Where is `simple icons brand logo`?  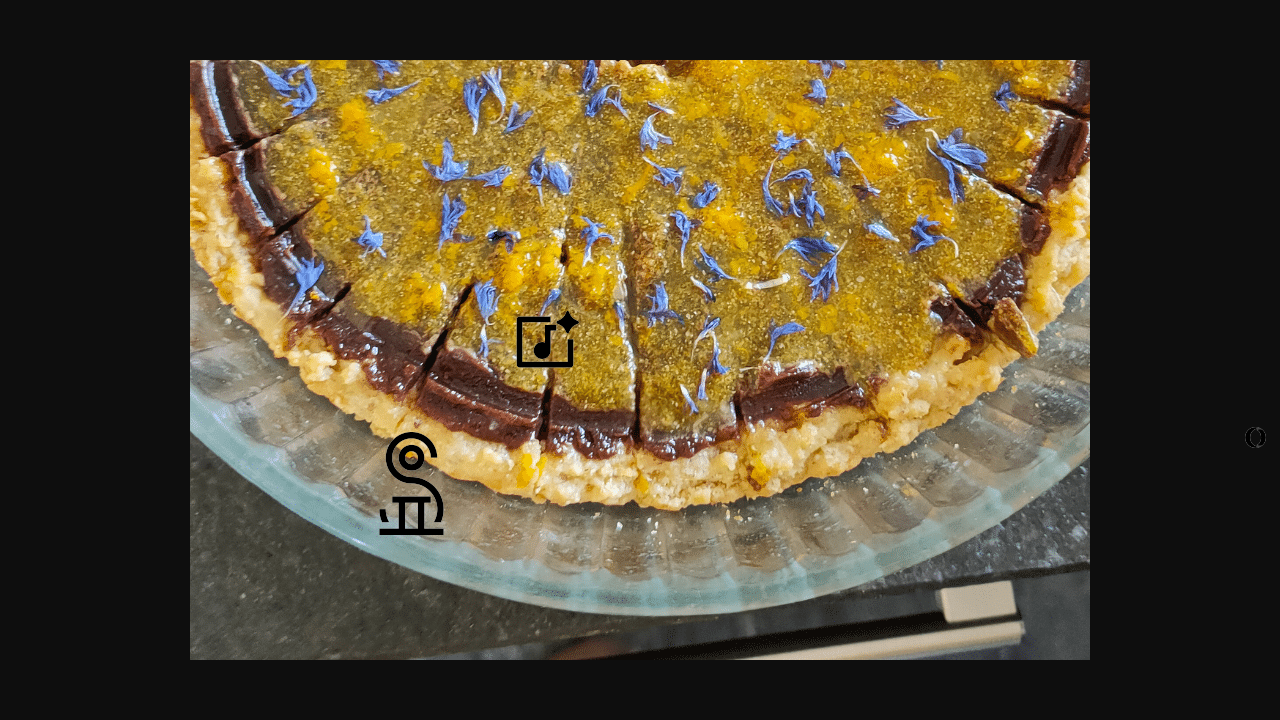
simple icons brand logo is located at coordinates (411, 483).